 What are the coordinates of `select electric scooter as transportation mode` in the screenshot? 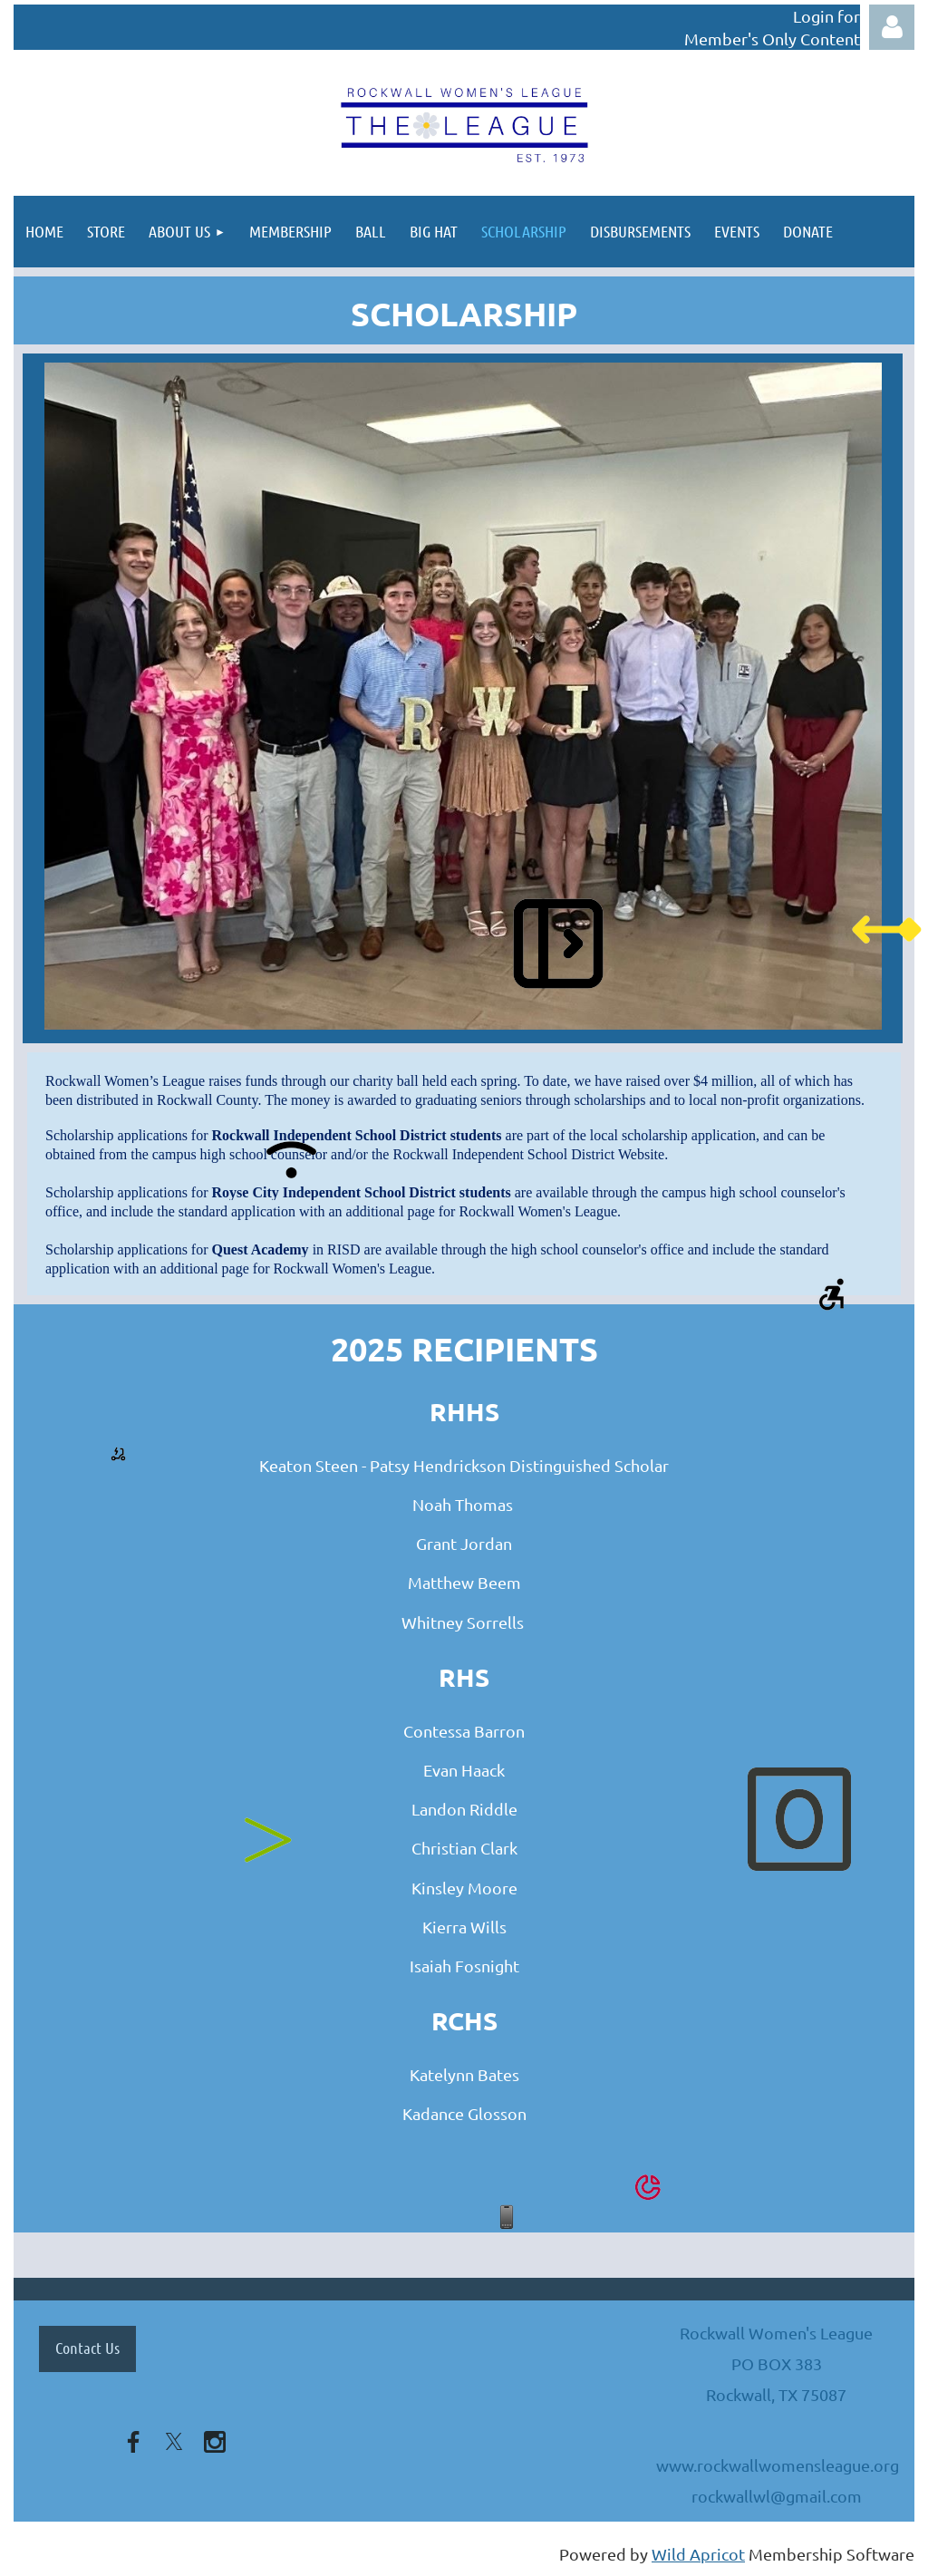 It's located at (118, 1454).